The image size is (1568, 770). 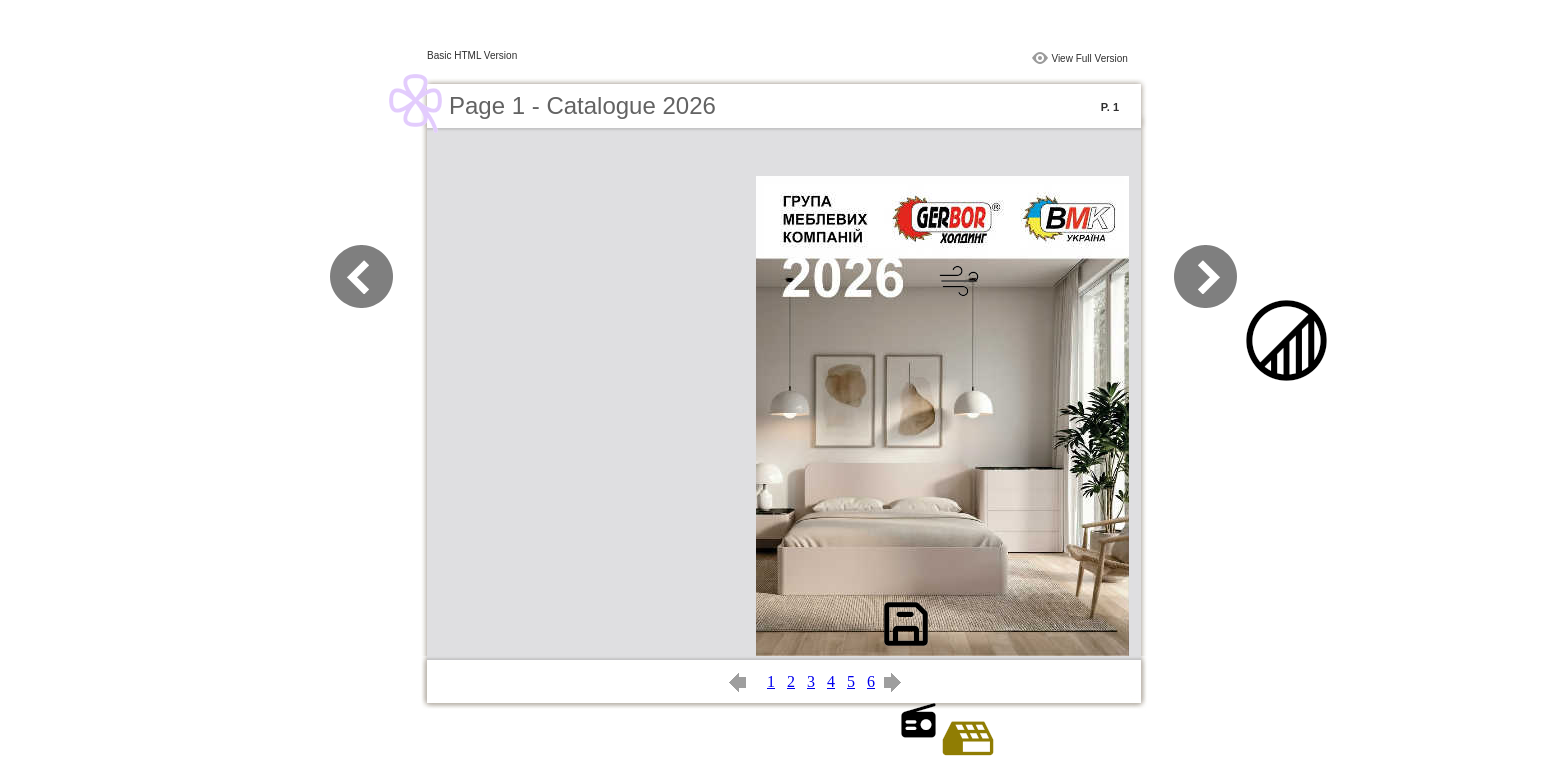 What do you see at coordinates (959, 281) in the screenshot?
I see `indicates current wind conditions` at bounding box center [959, 281].